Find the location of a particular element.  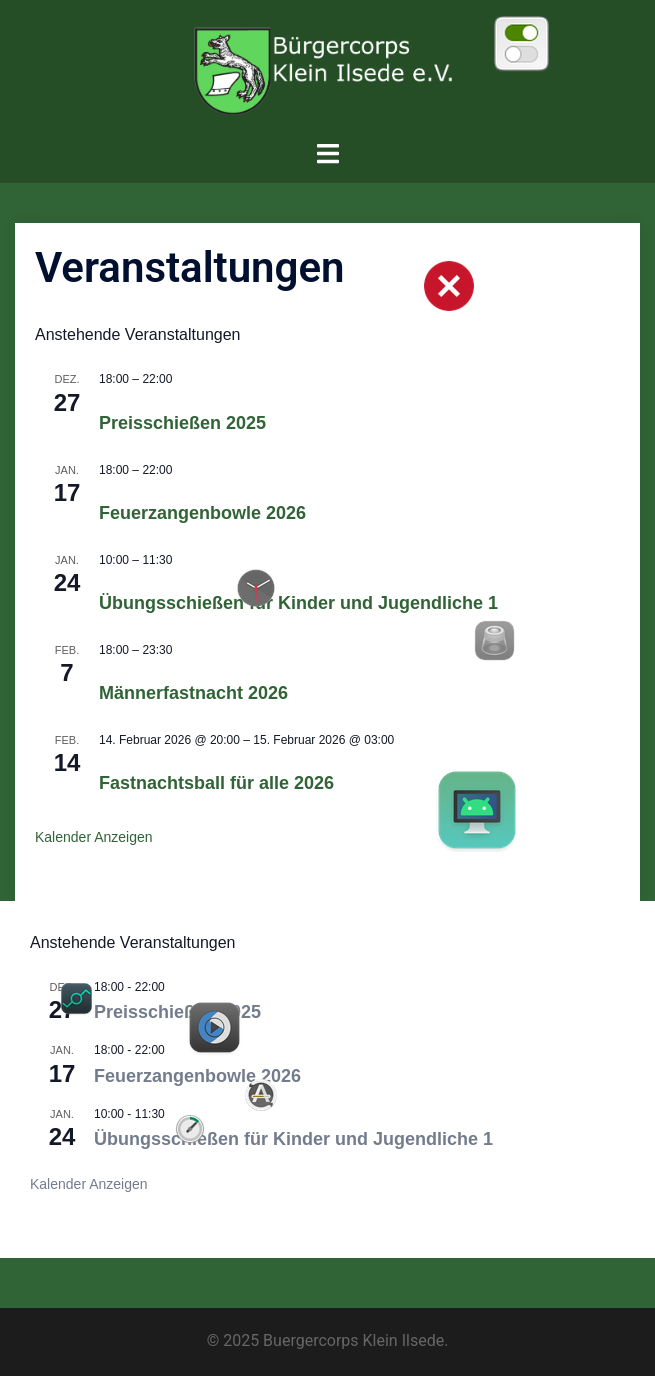

open gnome layout switcher settings is located at coordinates (76, 998).